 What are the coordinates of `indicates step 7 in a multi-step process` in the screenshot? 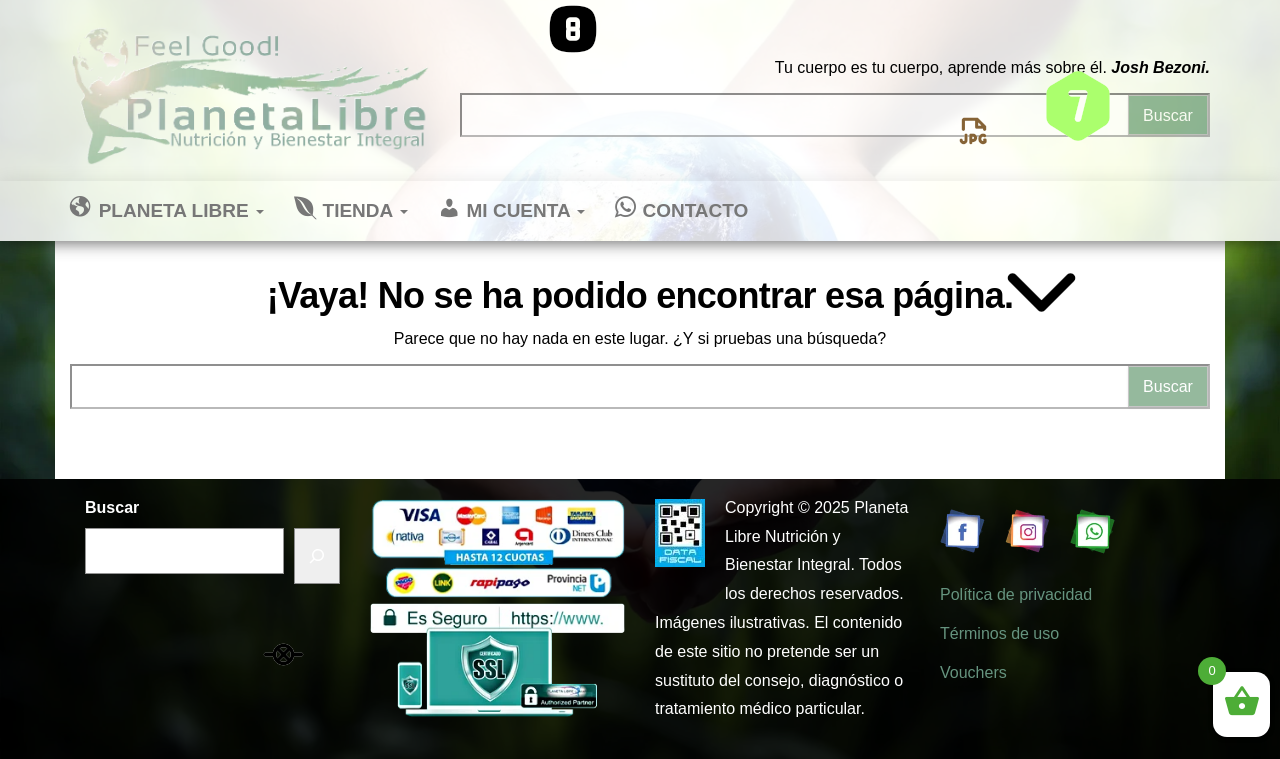 It's located at (1078, 106).